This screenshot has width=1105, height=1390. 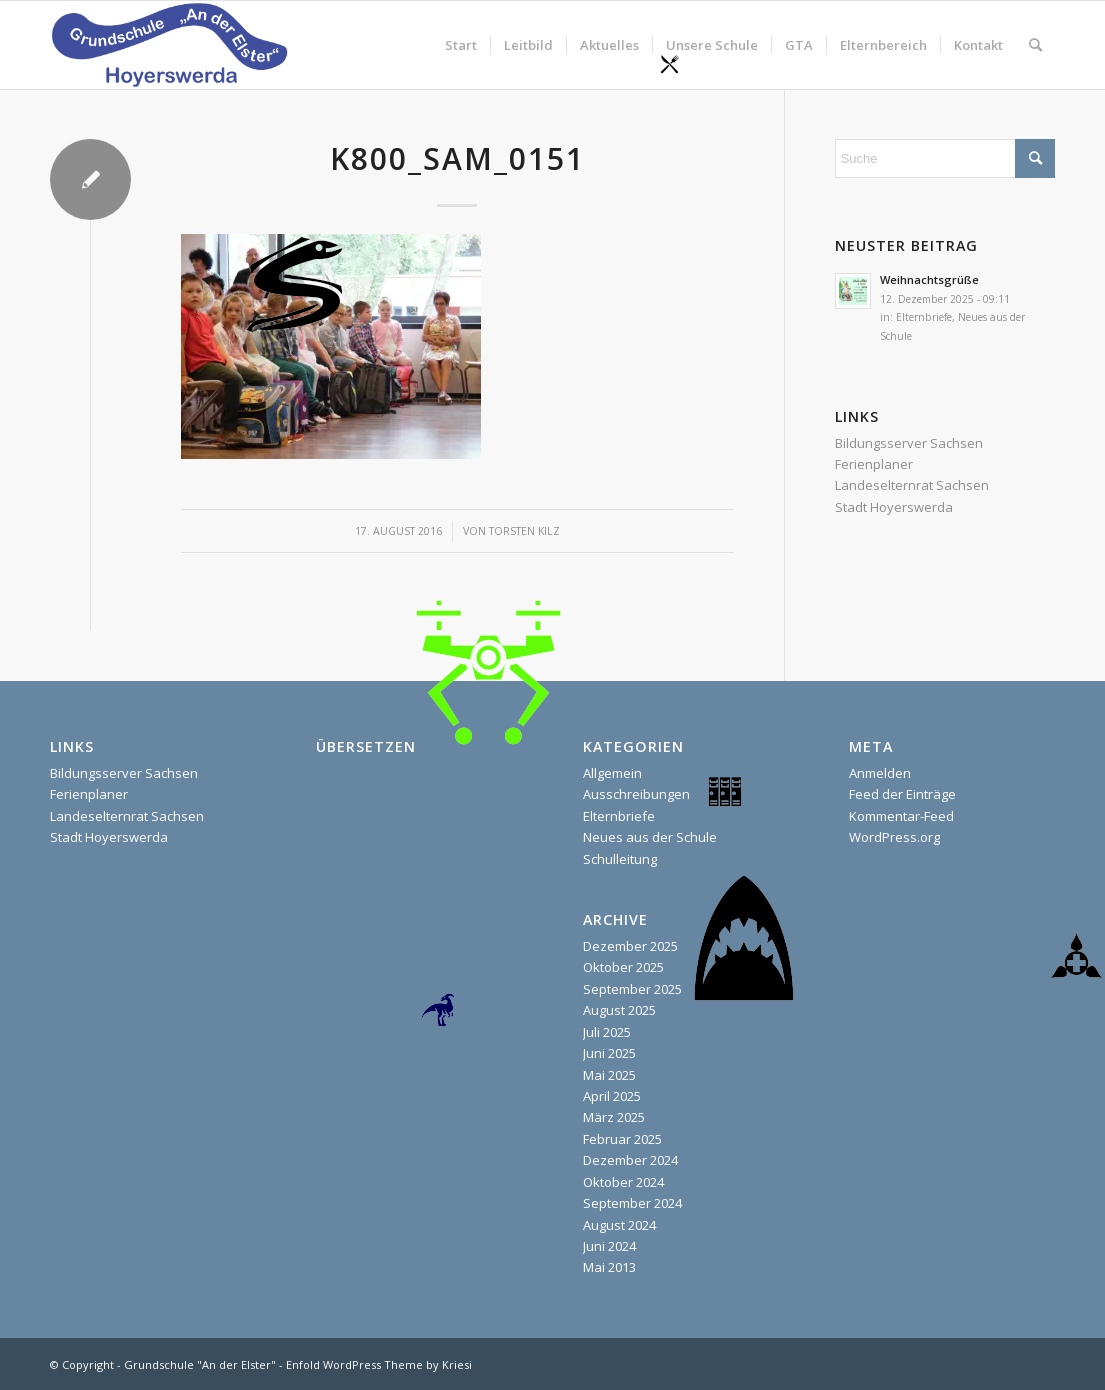 I want to click on shark or dangerous creature indicator in a game, so click(x=743, y=937).